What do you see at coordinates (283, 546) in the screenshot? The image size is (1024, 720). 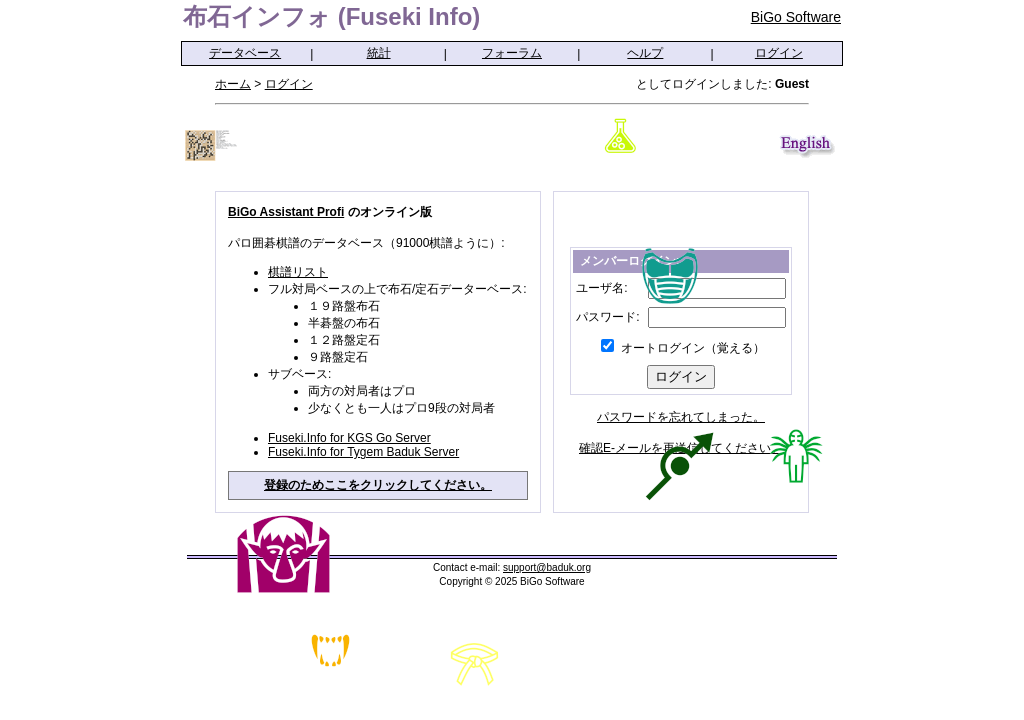 I see `select troll character or creature type` at bounding box center [283, 546].